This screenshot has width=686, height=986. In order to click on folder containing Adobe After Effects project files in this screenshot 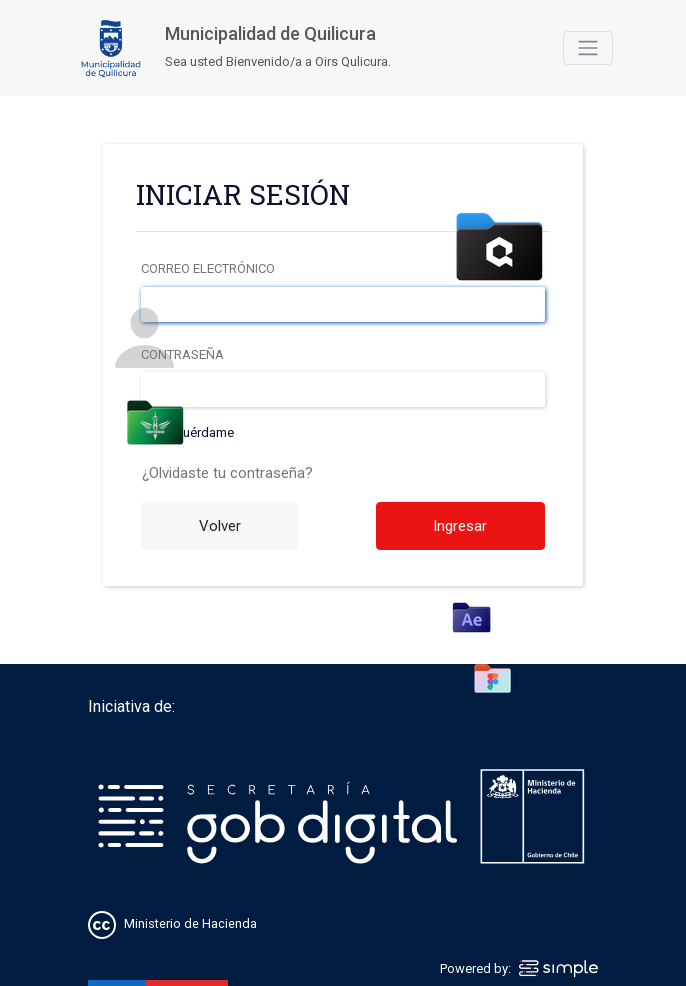, I will do `click(471, 618)`.